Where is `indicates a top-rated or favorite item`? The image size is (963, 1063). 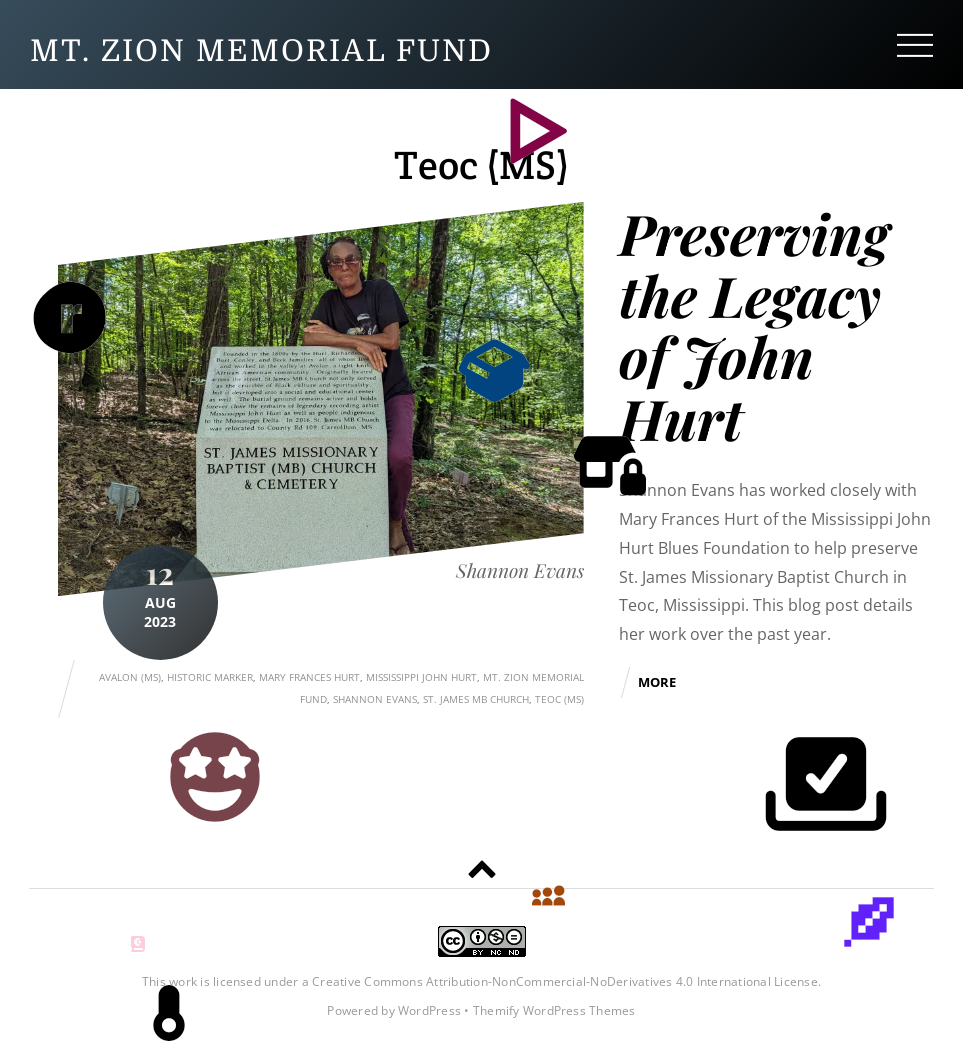
indicates a top-rated or favorite item is located at coordinates (215, 777).